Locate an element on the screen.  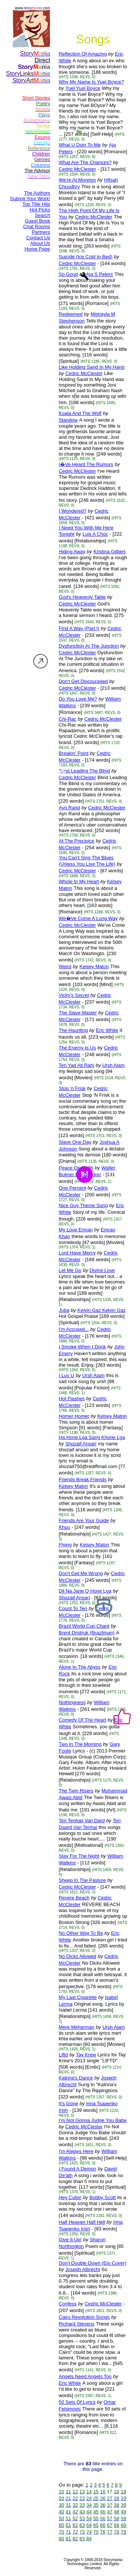
access settings or configuration options is located at coordinates (85, 276).